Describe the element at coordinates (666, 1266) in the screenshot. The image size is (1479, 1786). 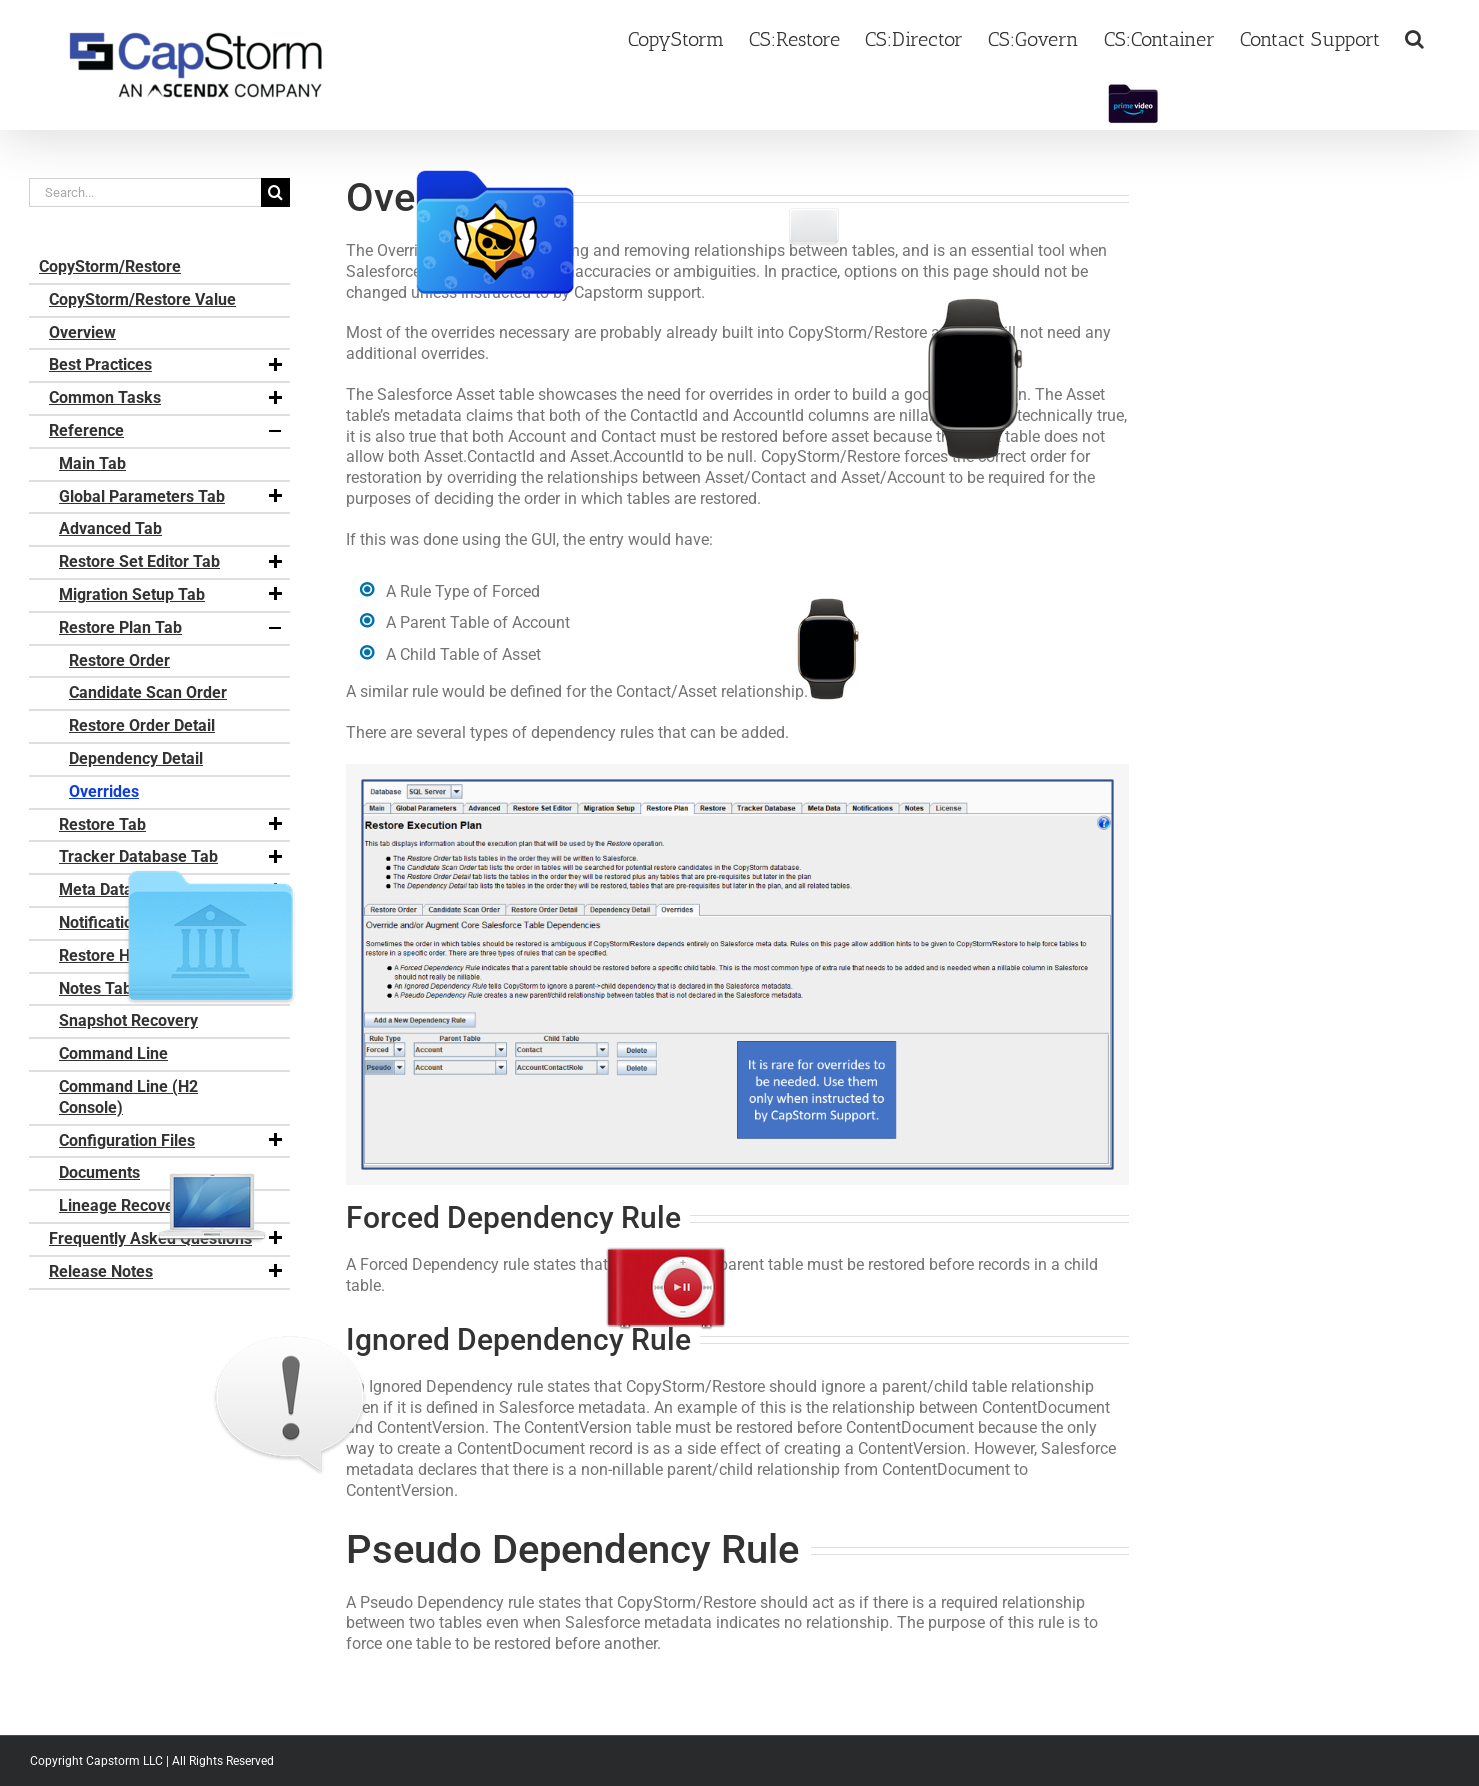
I see `iPod shuffle device indicator` at that location.